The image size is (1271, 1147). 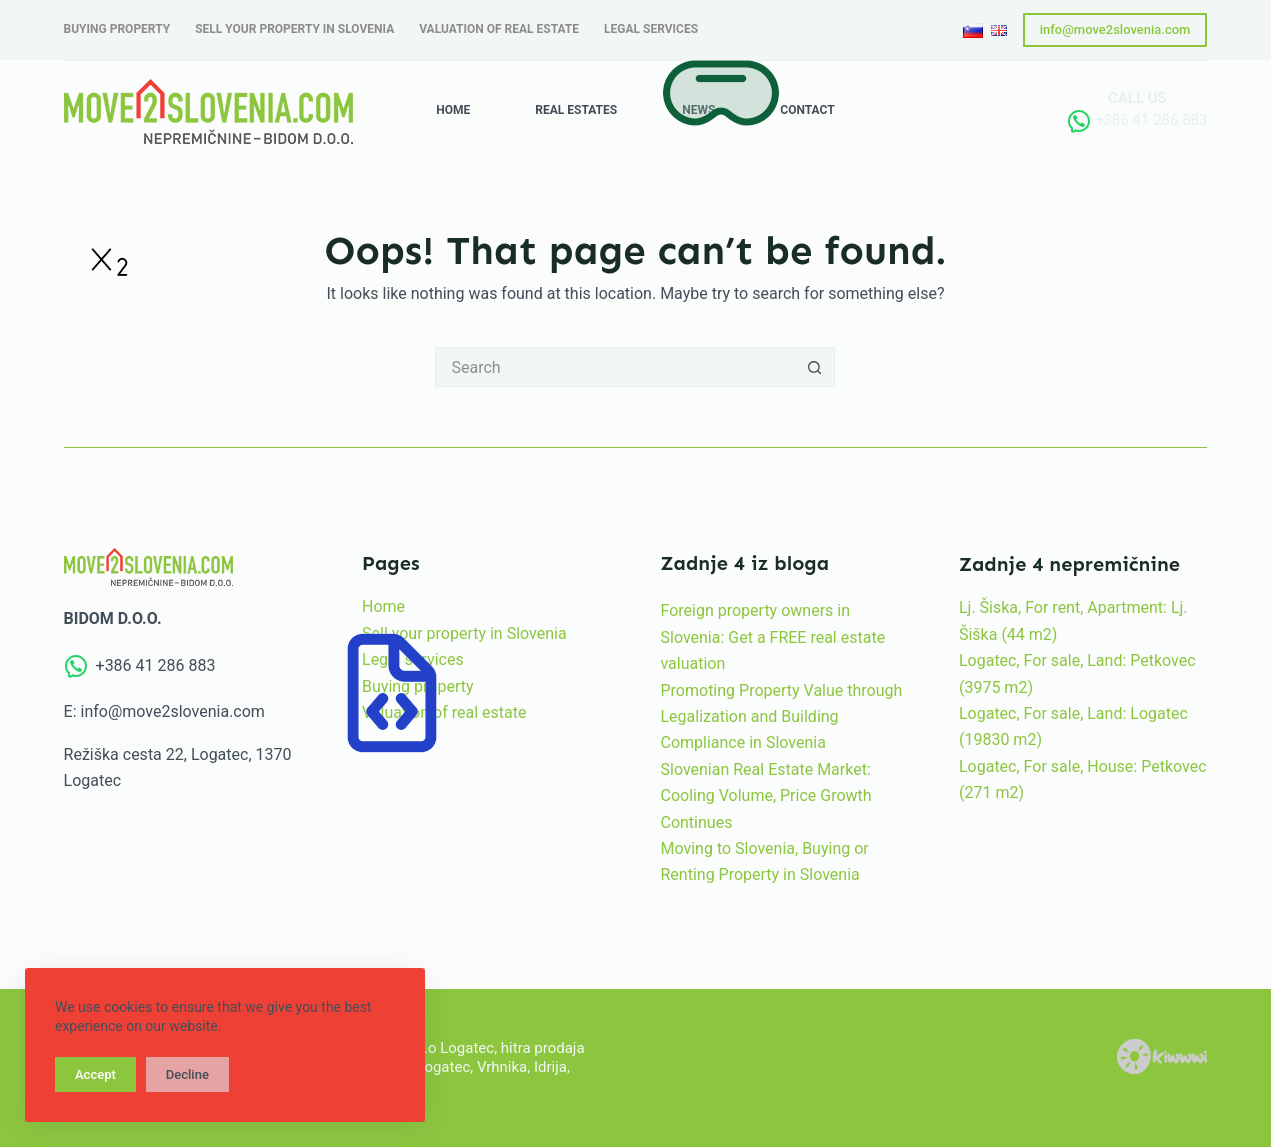 I want to click on view source code file, so click(x=392, y=693).